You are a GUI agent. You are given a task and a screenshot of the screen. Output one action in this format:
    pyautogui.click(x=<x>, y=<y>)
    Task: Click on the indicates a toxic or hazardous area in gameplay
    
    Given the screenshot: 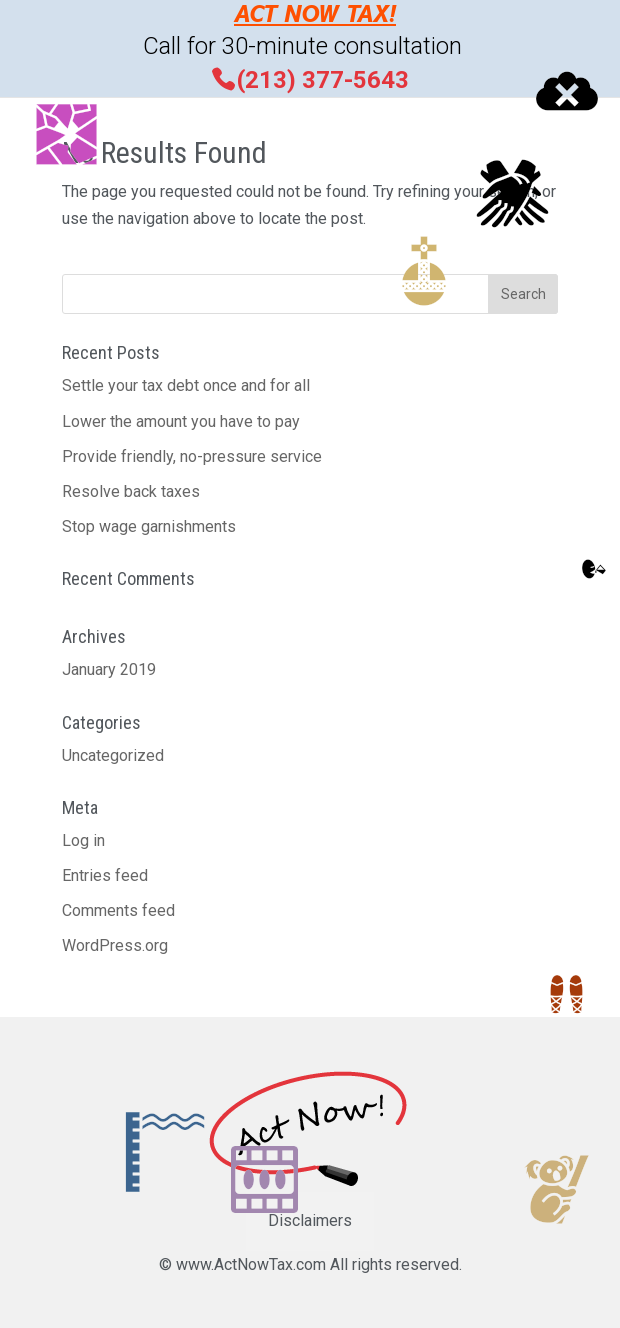 What is the action you would take?
    pyautogui.click(x=567, y=91)
    